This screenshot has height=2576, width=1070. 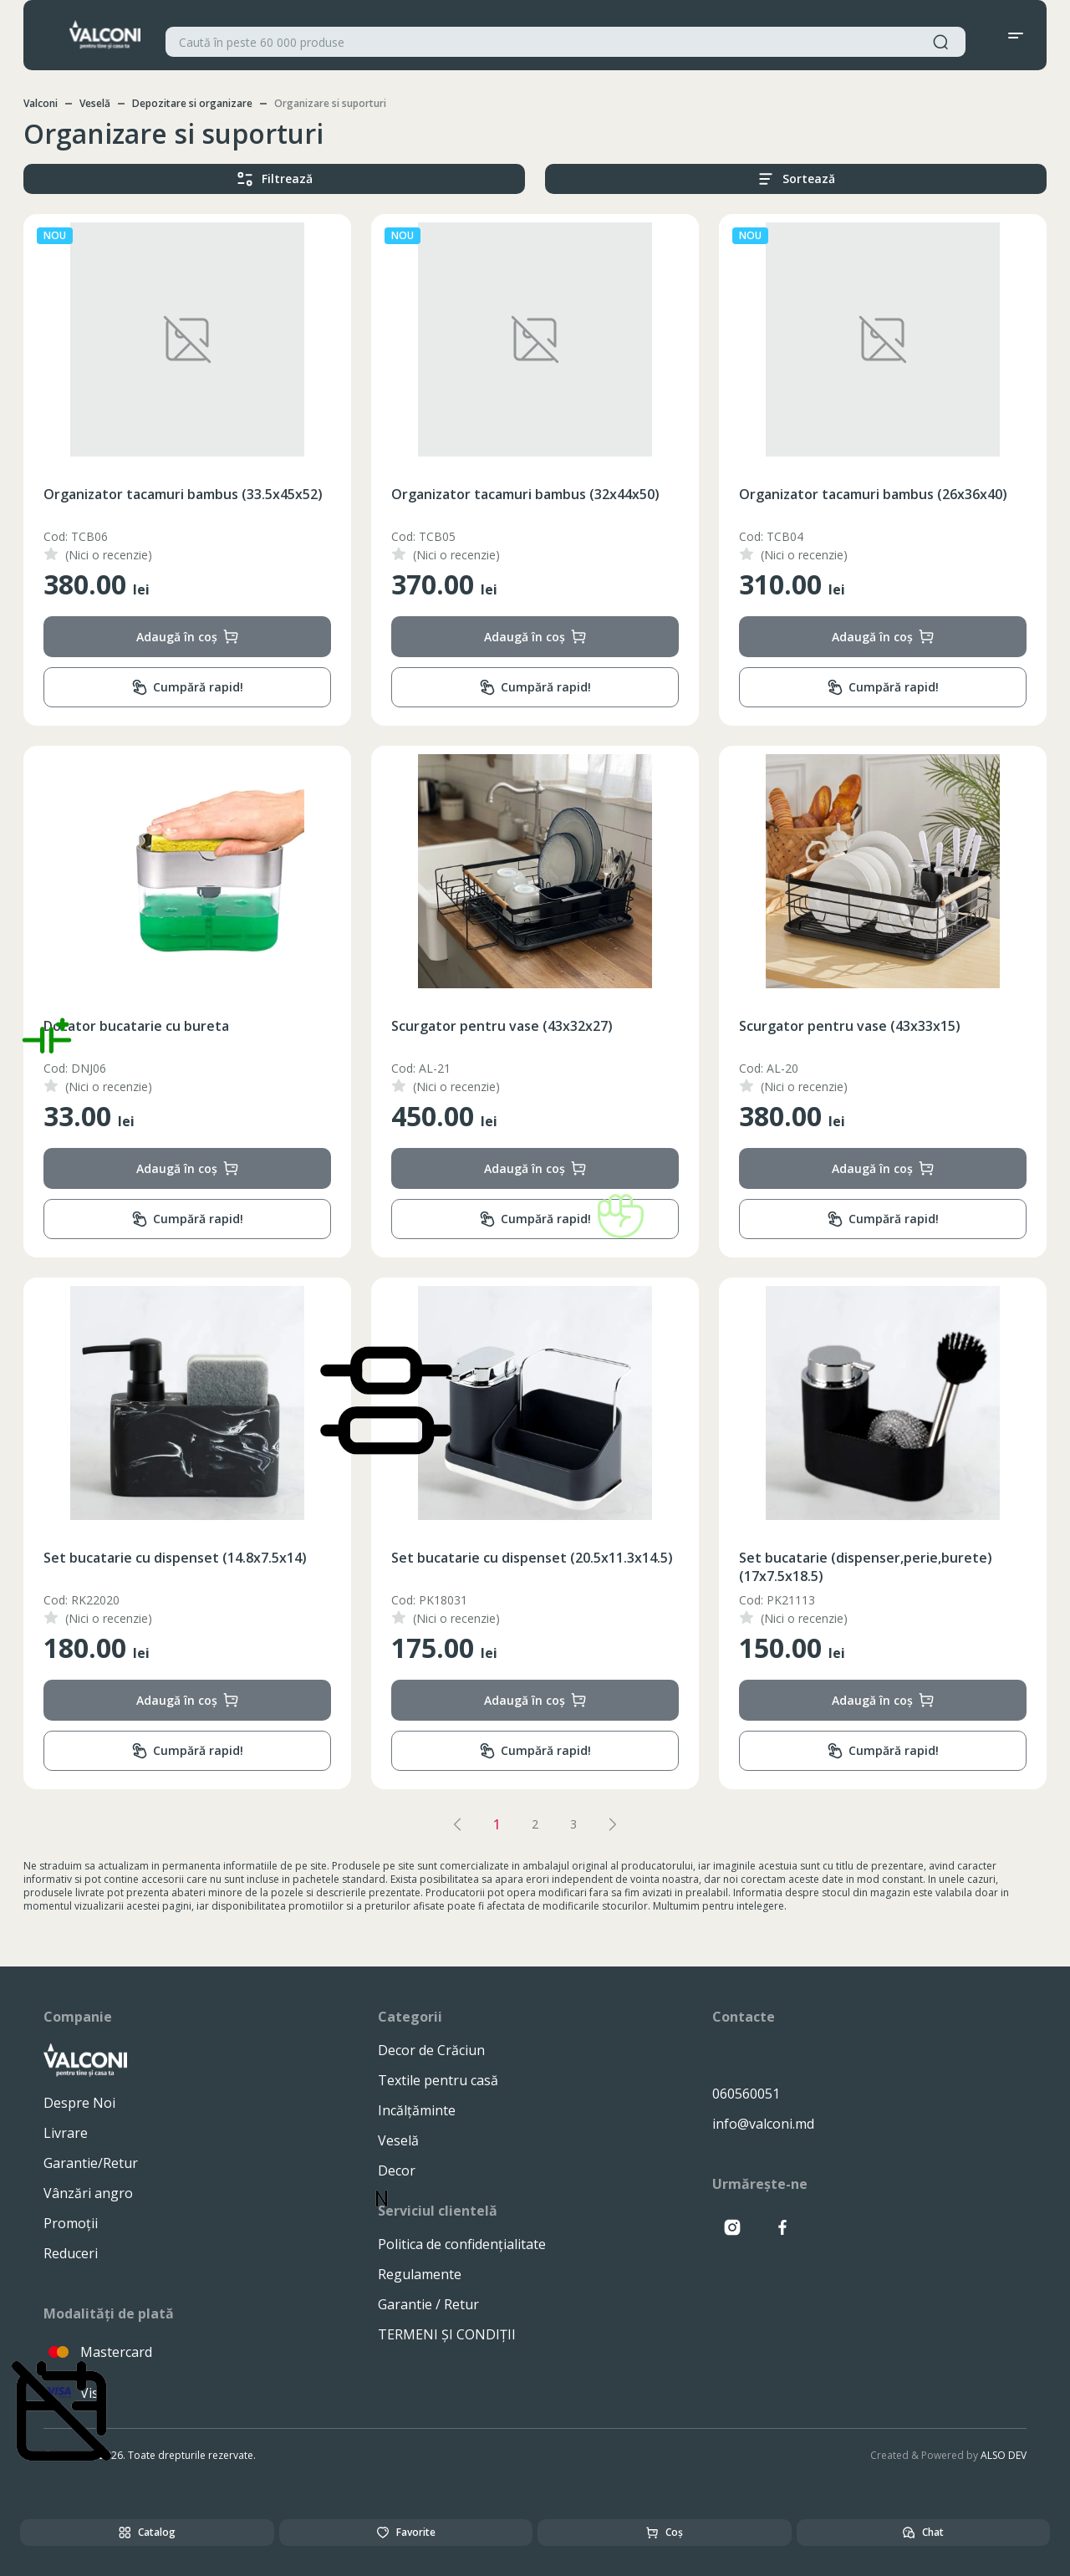 I want to click on indicates an item or option starting with the letter N, so click(x=381, y=2198).